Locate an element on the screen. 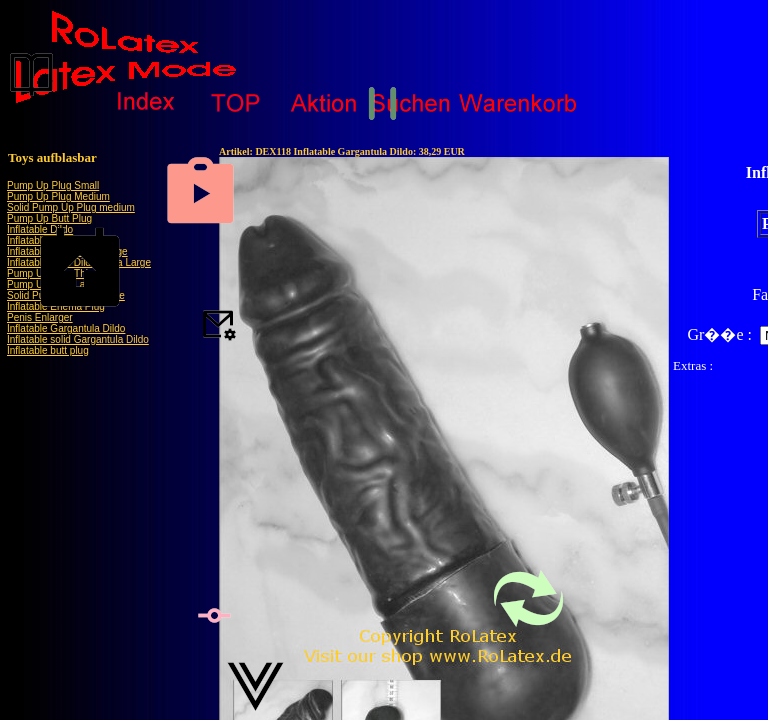  start a presentation or slideshow is located at coordinates (200, 193).